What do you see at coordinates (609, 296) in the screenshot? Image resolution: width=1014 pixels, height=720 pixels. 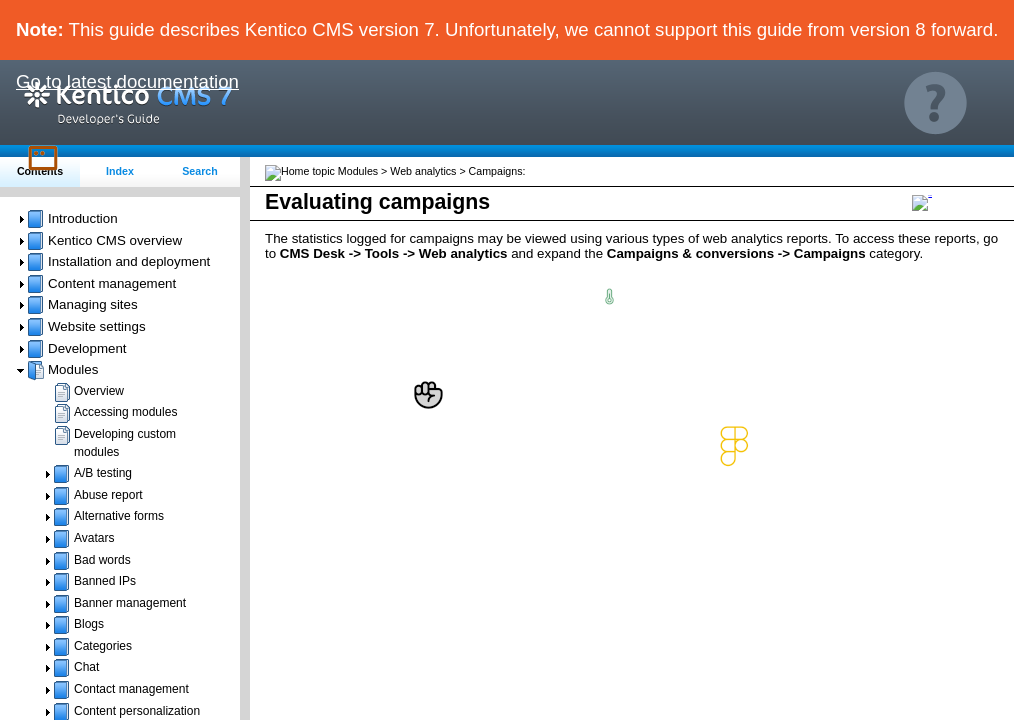 I see `view current temperature` at bounding box center [609, 296].